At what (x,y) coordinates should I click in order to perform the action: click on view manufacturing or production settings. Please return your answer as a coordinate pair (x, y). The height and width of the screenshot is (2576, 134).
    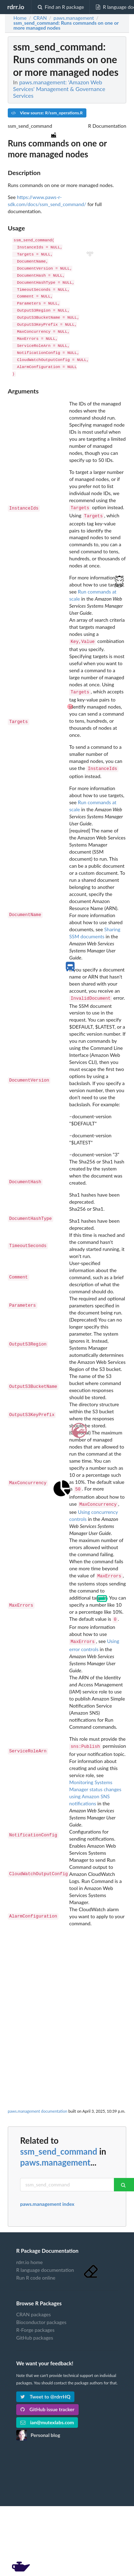
    Looking at the image, I should click on (54, 135).